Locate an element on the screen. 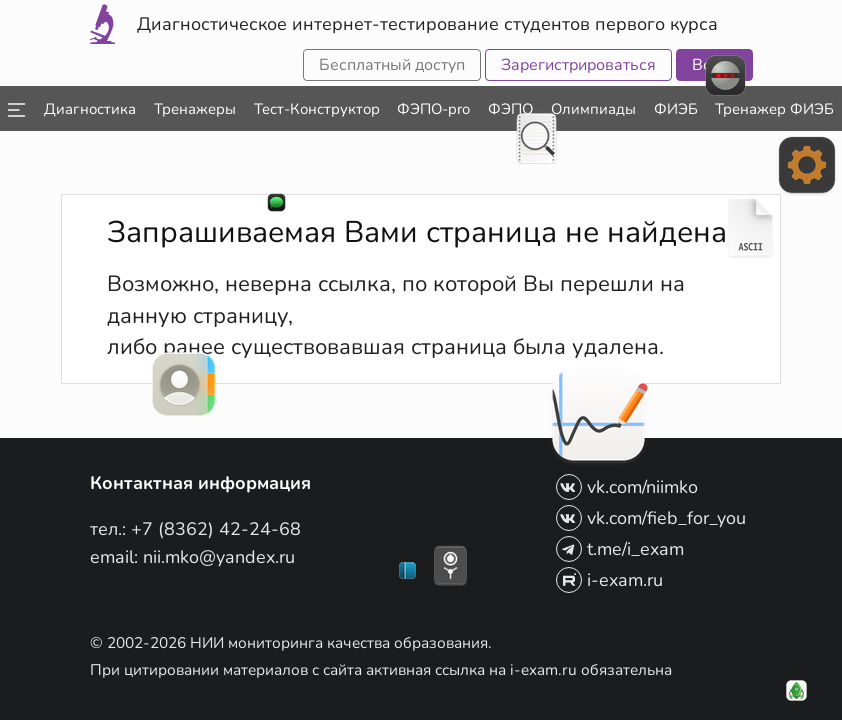  launch gnome robots game is located at coordinates (725, 75).